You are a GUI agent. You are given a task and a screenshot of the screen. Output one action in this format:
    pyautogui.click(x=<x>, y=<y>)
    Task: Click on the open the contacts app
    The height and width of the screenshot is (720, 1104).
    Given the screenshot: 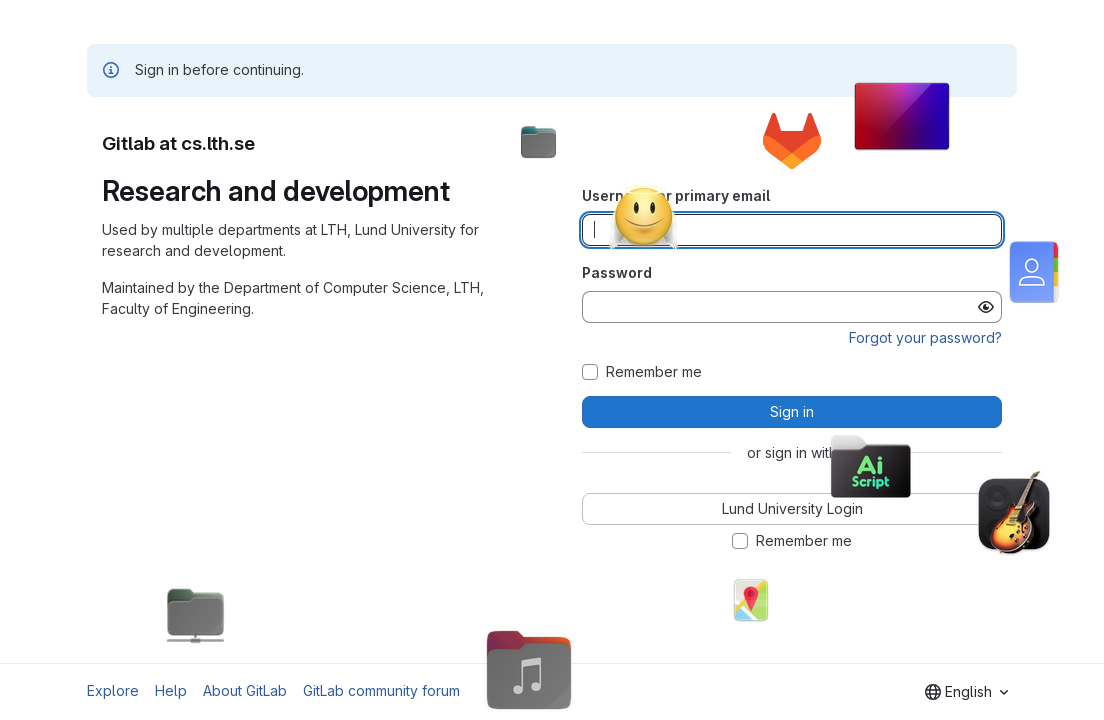 What is the action you would take?
    pyautogui.click(x=1034, y=272)
    